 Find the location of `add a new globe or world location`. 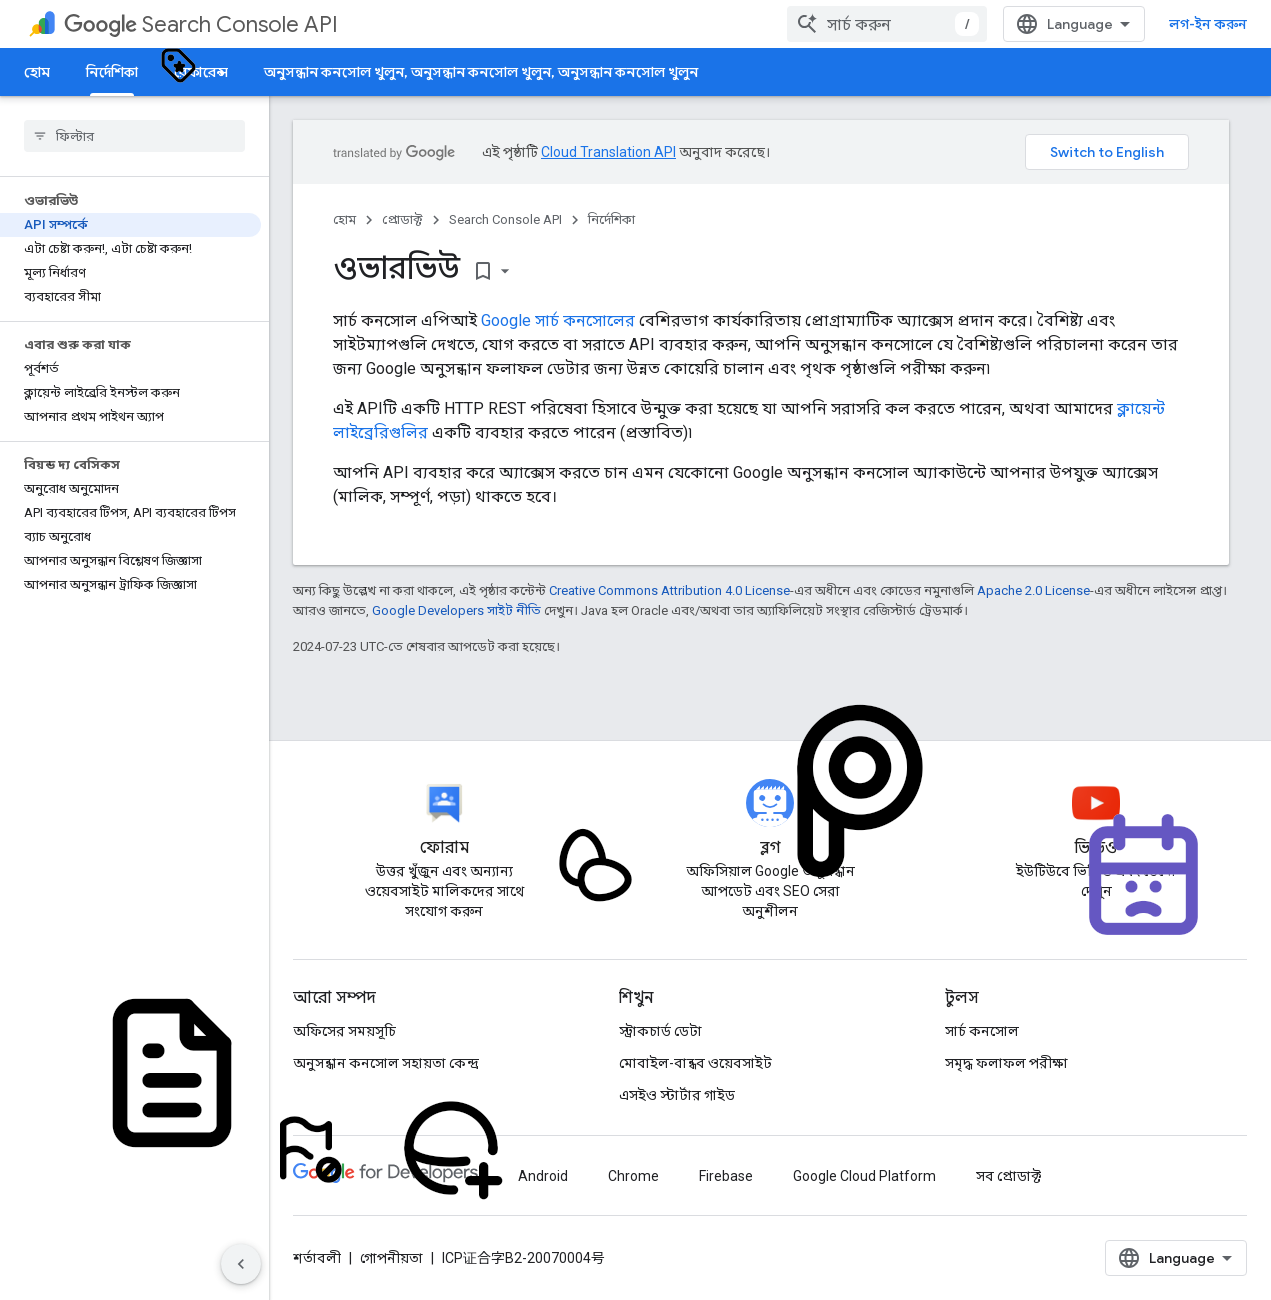

add a new globe or world location is located at coordinates (451, 1148).